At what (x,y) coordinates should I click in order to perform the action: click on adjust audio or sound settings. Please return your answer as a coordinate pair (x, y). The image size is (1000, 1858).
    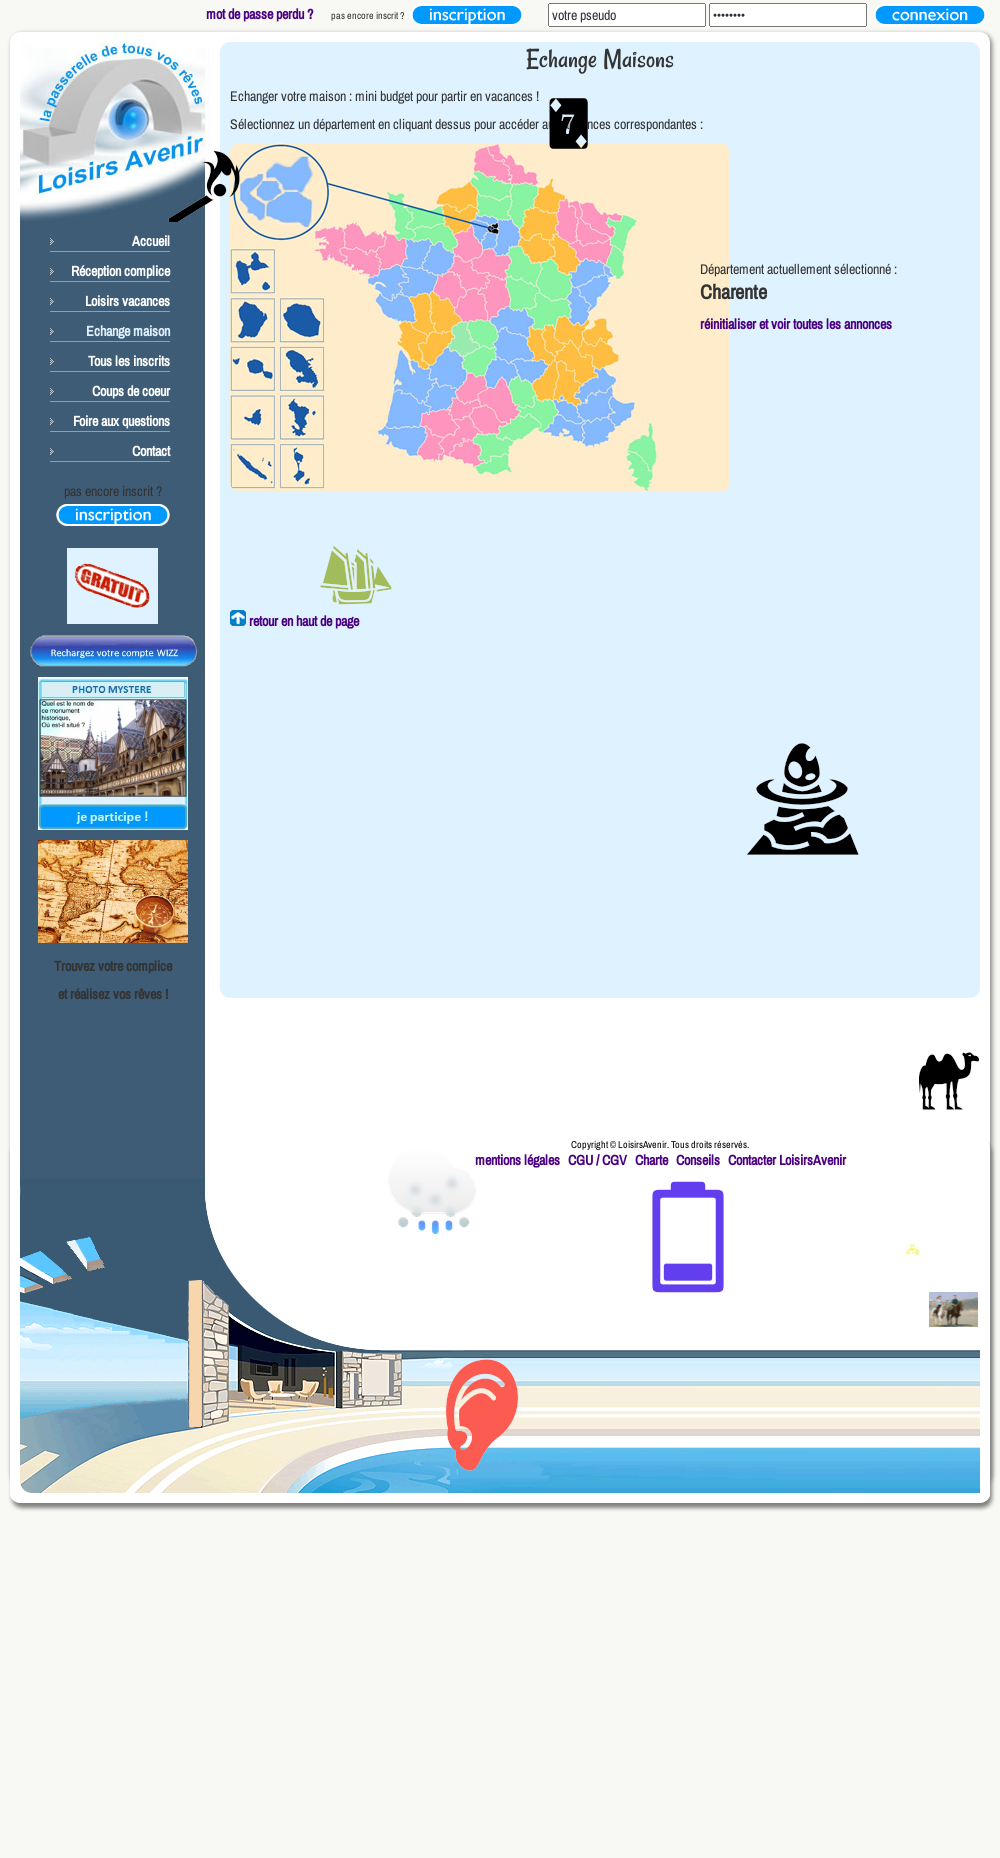
    Looking at the image, I should click on (482, 1415).